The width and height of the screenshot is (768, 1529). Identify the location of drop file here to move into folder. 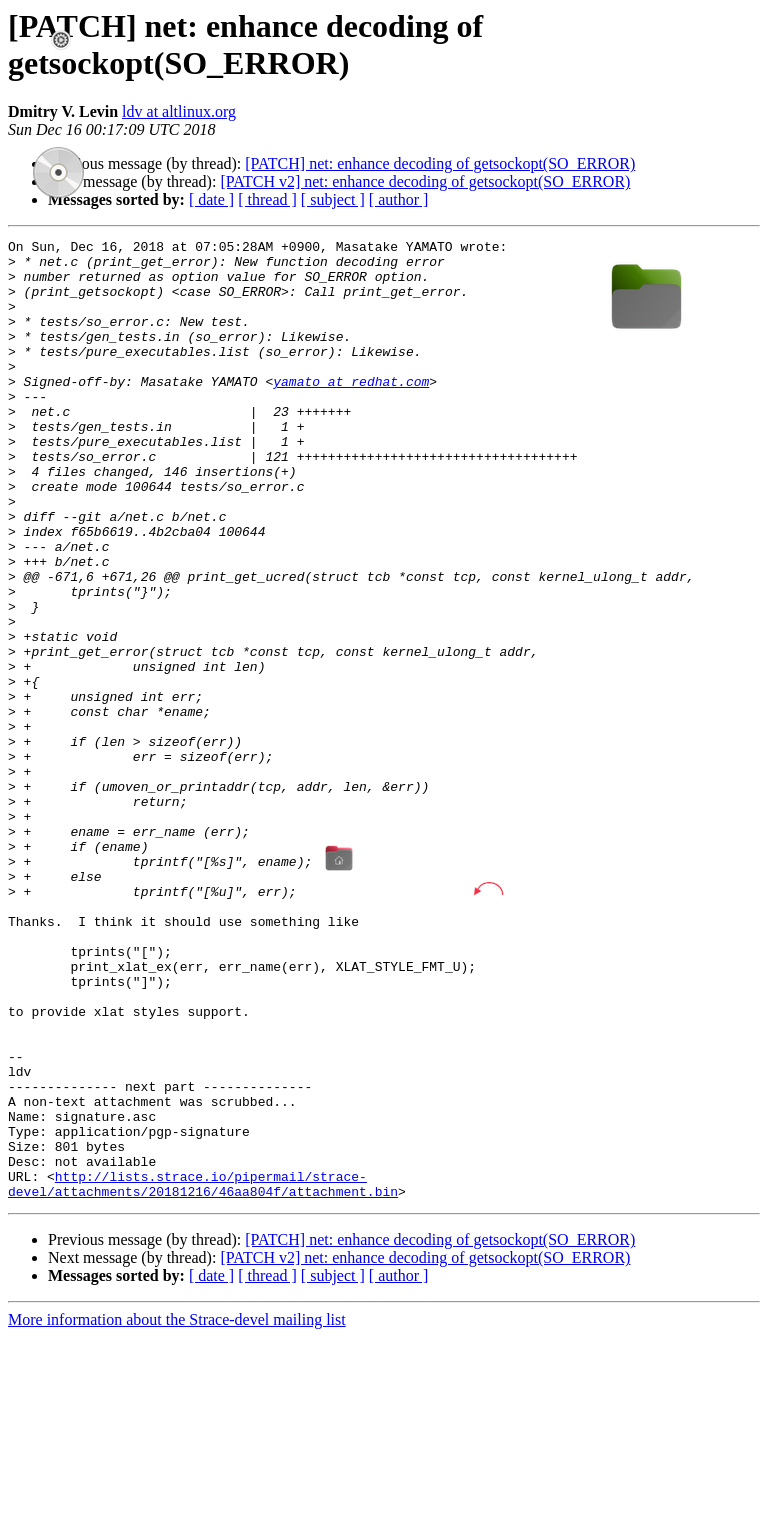
(646, 296).